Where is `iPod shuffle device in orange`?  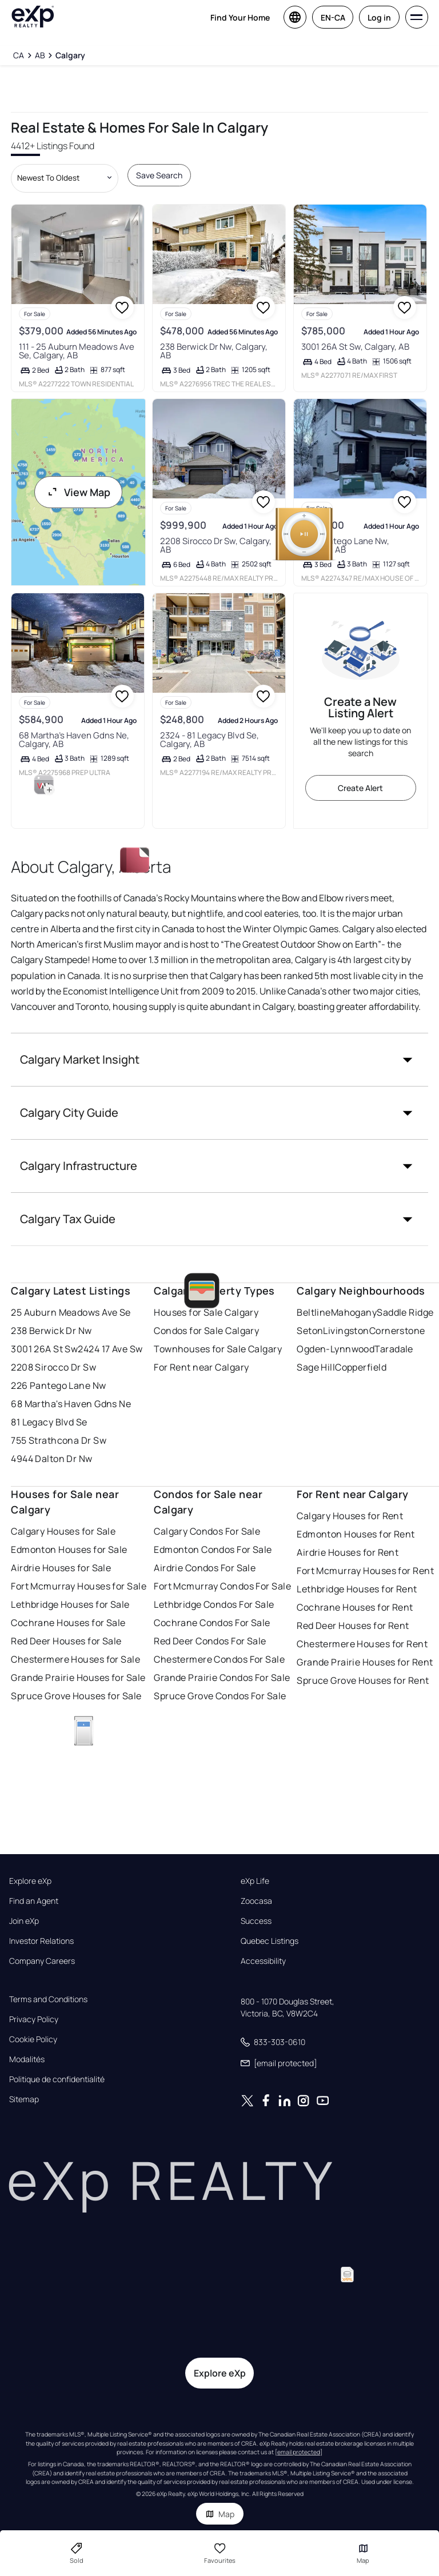 iPod shuffle device in orange is located at coordinates (304, 534).